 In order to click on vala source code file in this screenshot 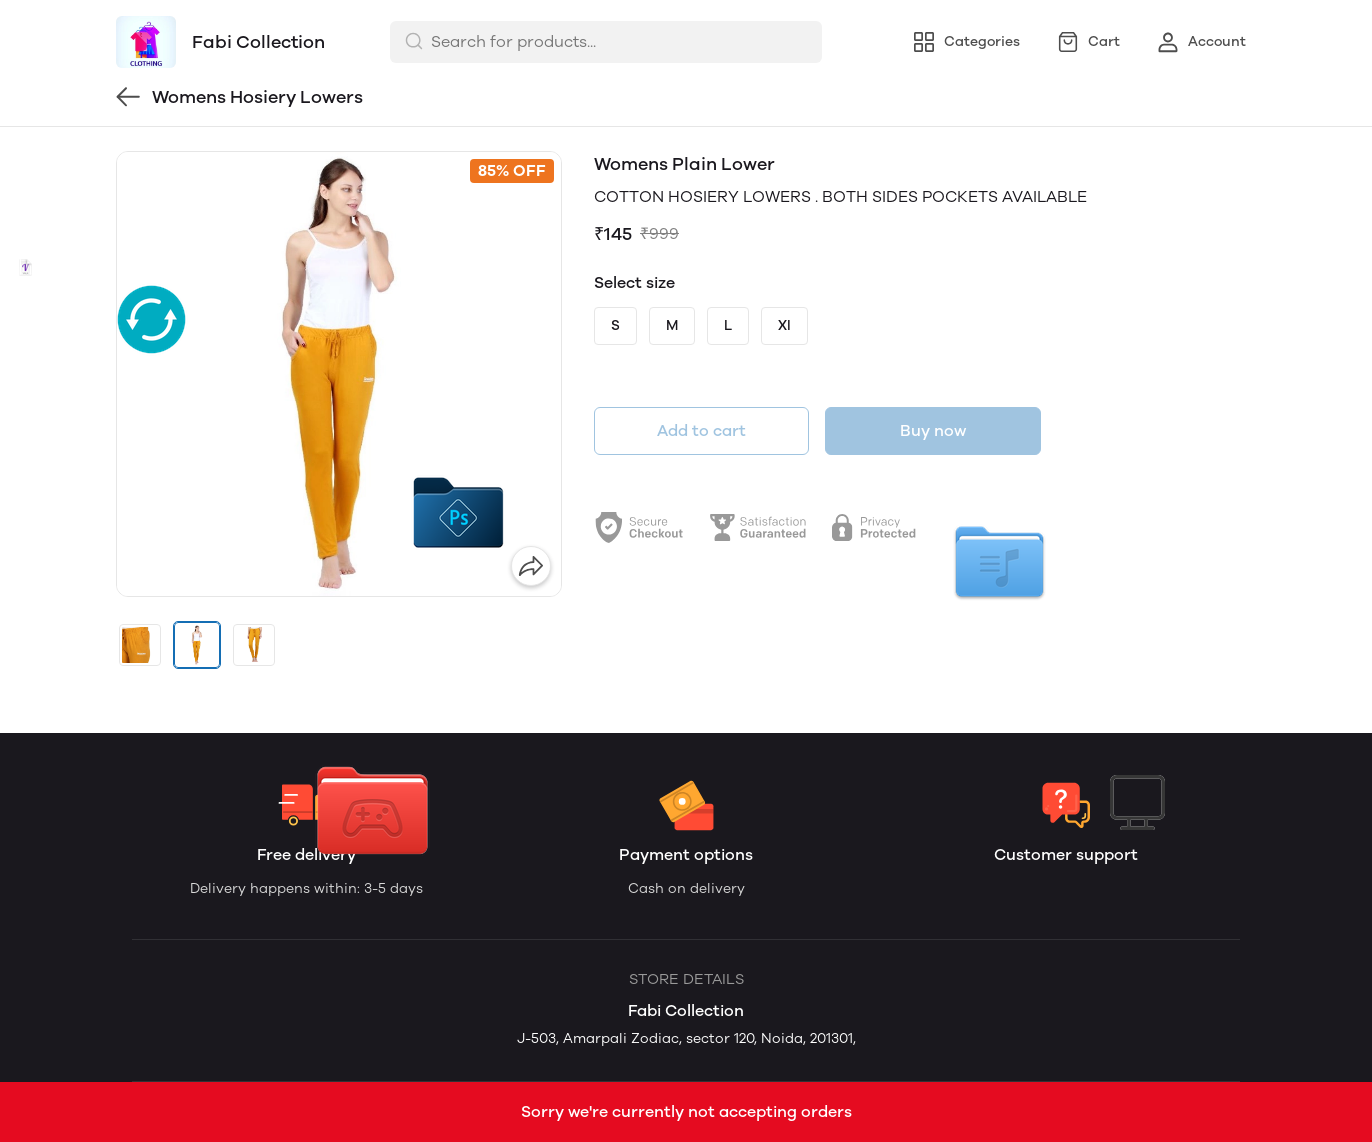, I will do `click(25, 267)`.